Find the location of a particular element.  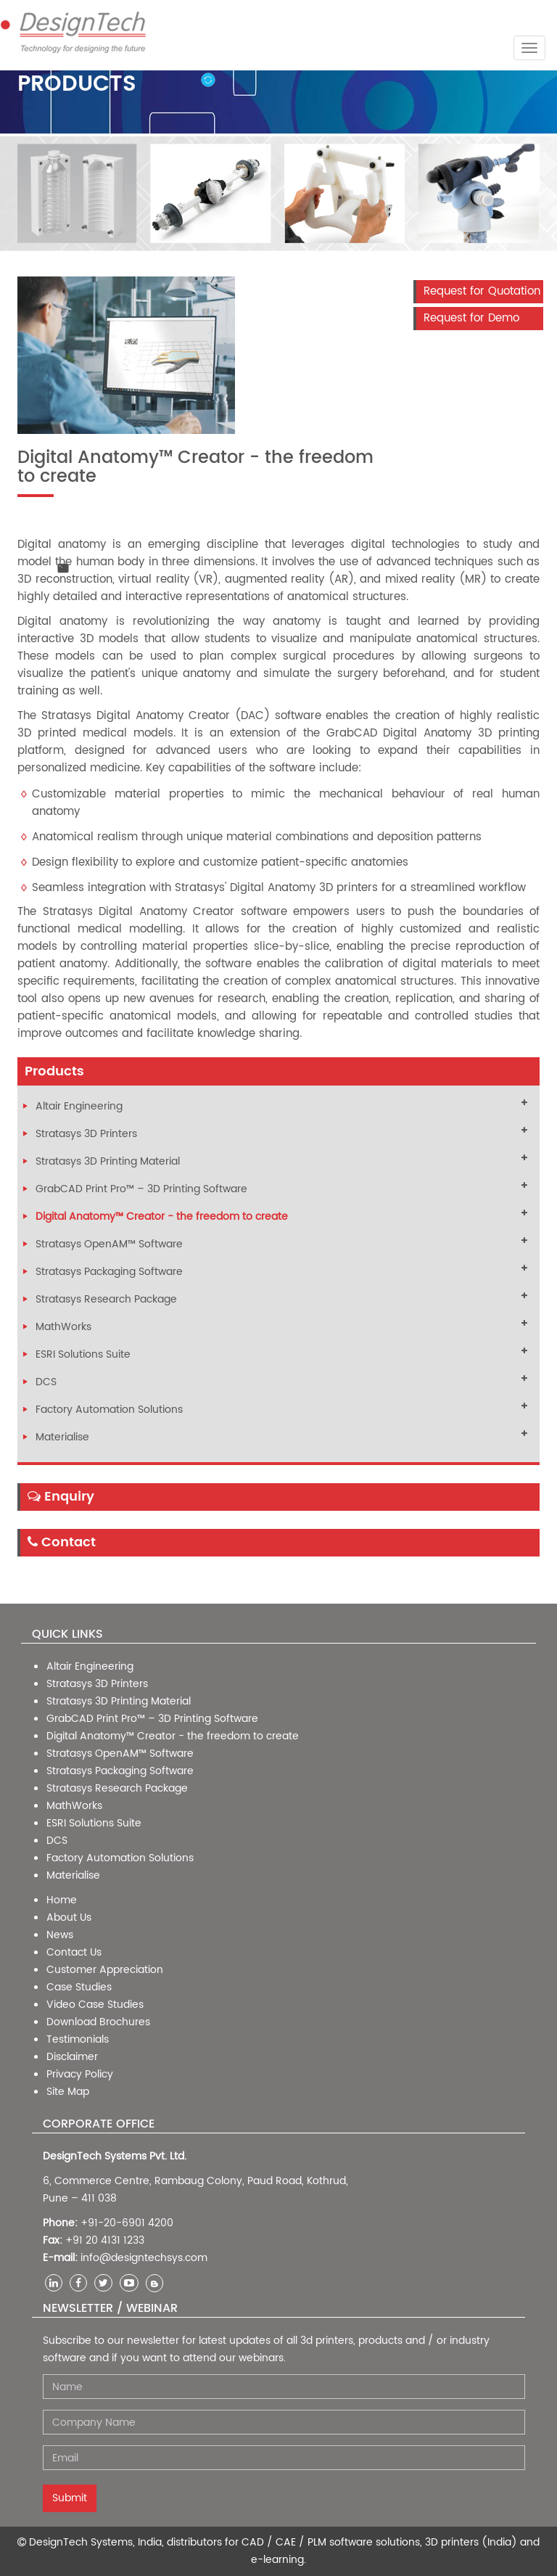

open the terminal application is located at coordinates (63, 568).